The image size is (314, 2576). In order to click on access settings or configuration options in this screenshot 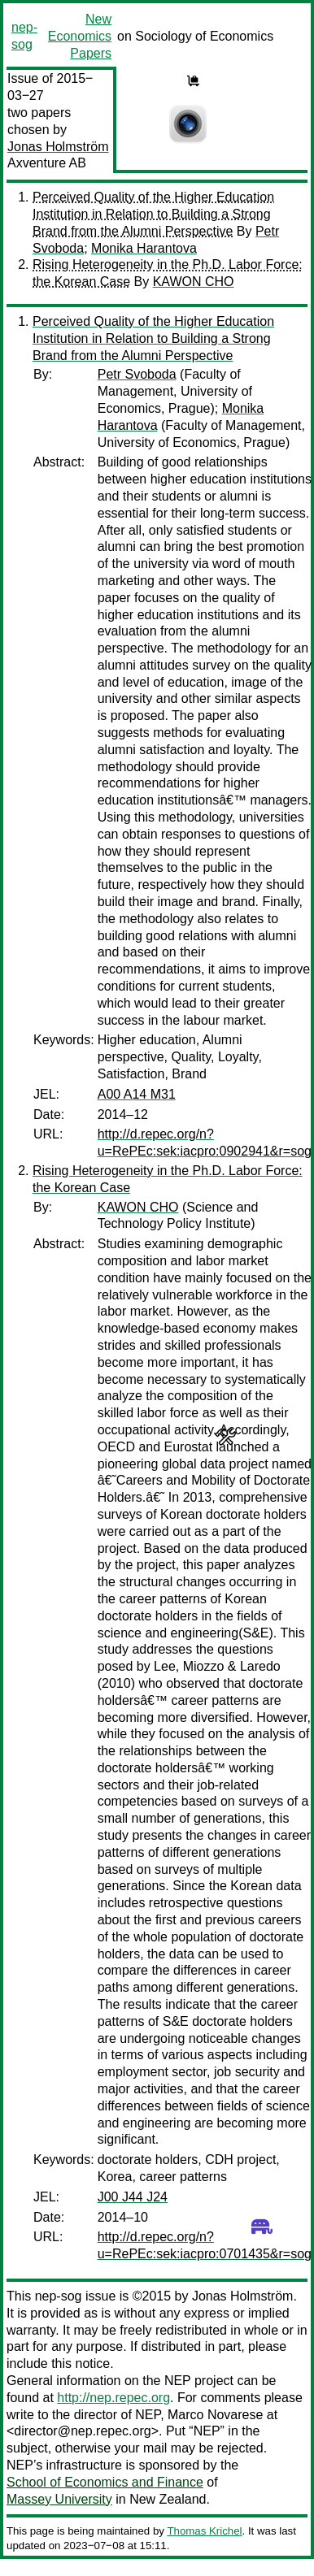, I will do `click(225, 1437)`.